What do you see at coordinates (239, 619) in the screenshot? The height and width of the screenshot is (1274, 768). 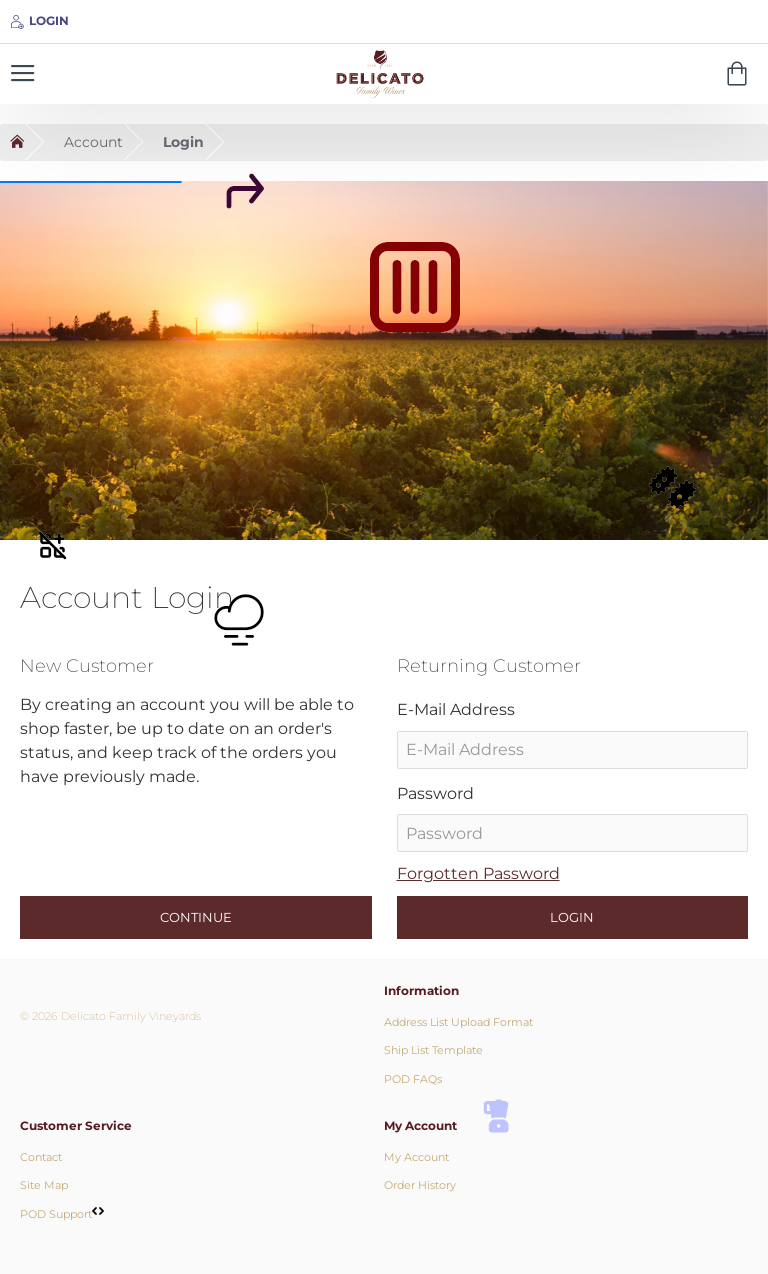 I see `indicates foggy weather conditions` at bounding box center [239, 619].